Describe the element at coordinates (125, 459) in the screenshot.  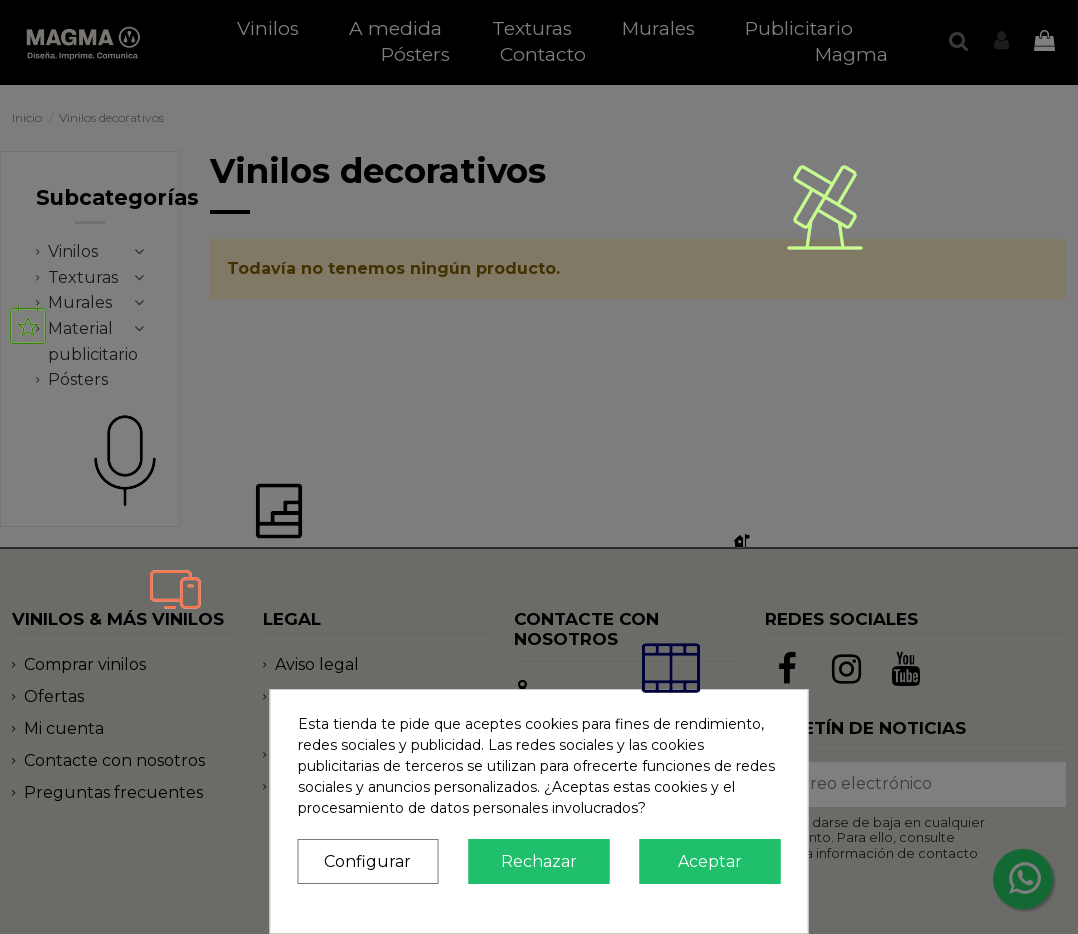
I see `tap to use voice input` at that location.